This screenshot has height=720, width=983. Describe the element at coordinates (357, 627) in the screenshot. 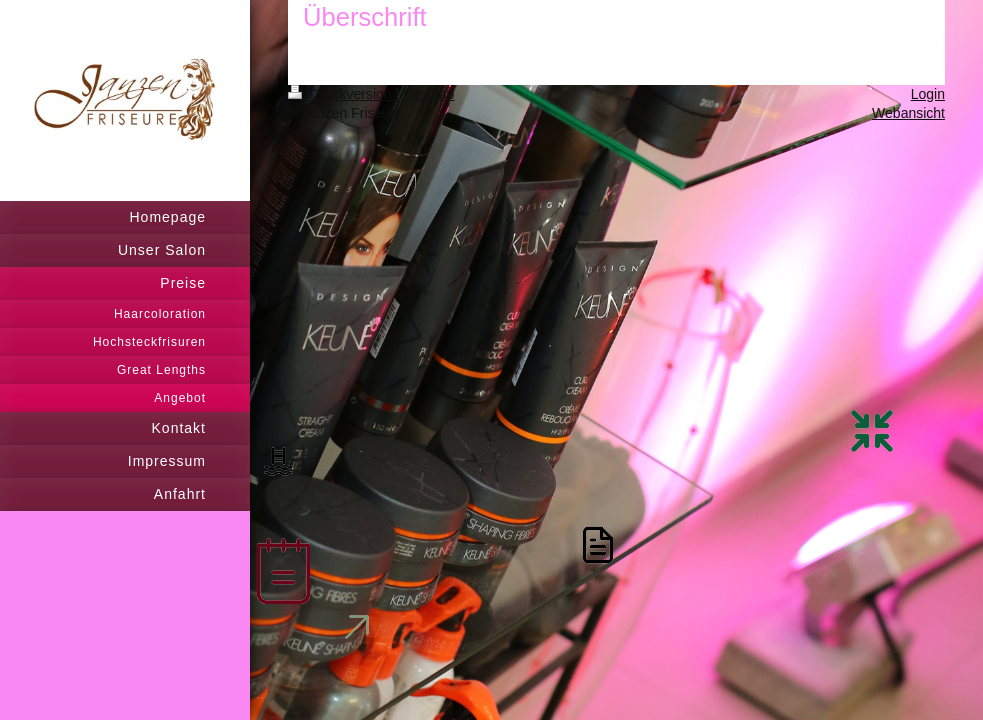

I see `open link in new tab or window` at that location.